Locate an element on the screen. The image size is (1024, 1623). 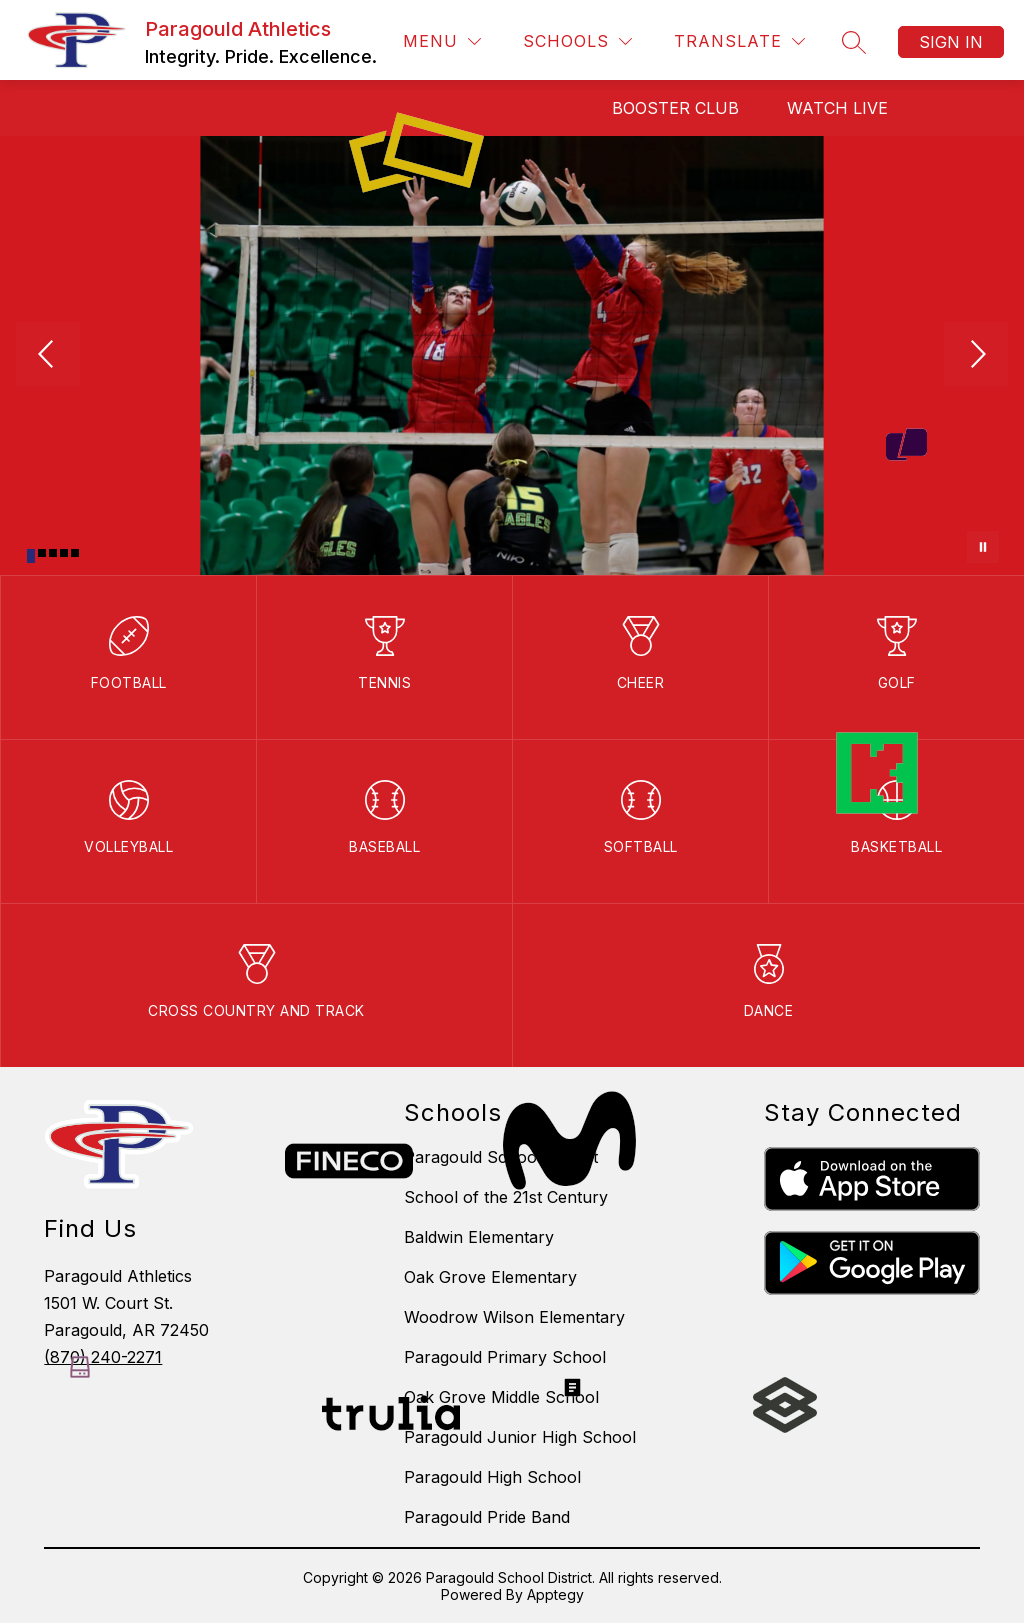
open the Fineco banking app is located at coordinates (349, 1161).